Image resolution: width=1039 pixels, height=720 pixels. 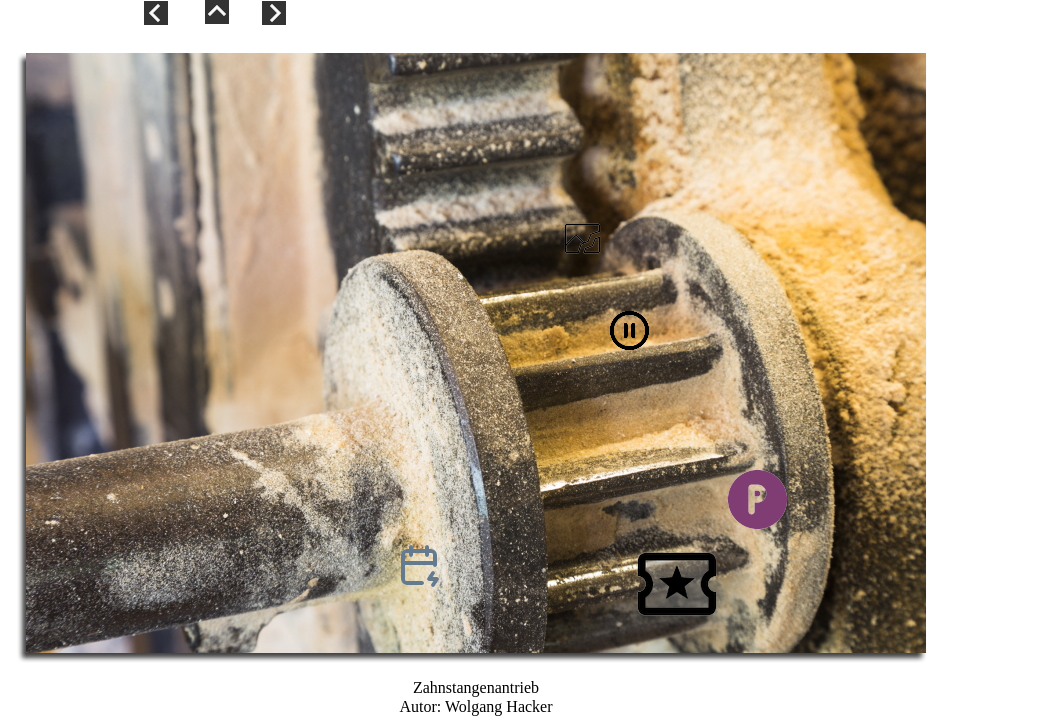 I want to click on quick-add an event to your calendar, so click(x=419, y=565).